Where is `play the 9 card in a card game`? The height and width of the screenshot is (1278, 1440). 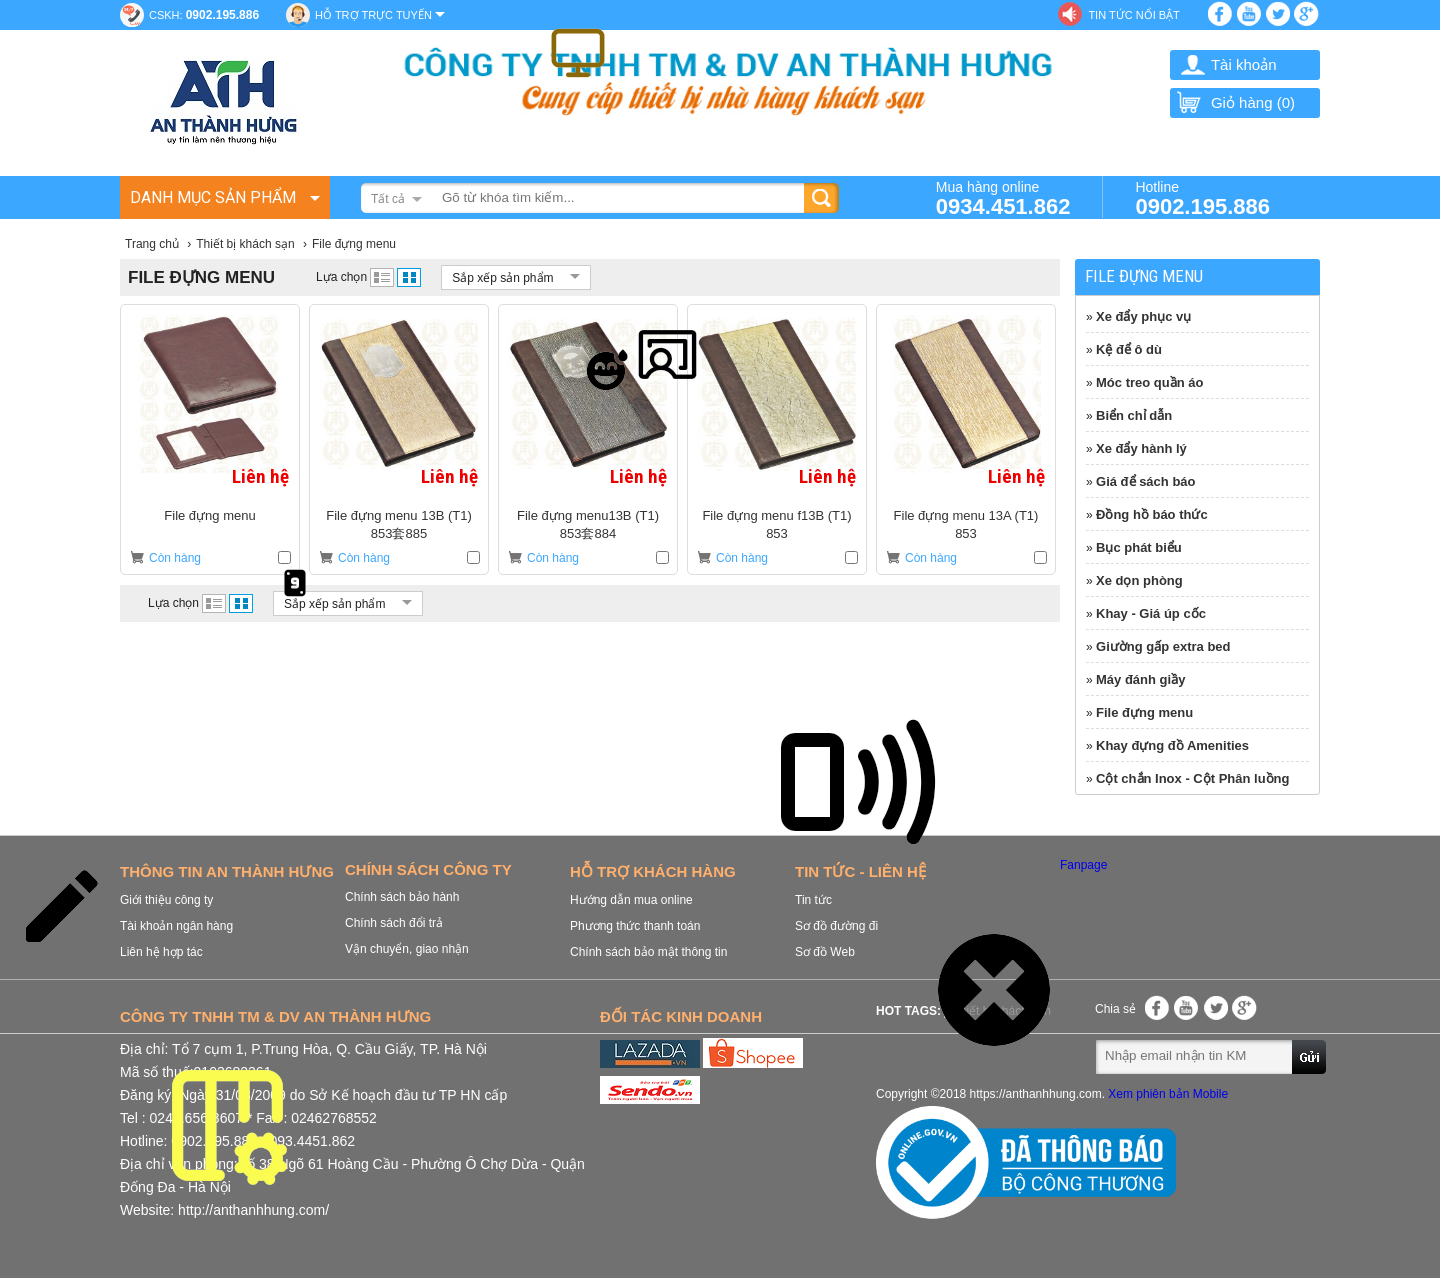
play the 9 card in a card game is located at coordinates (295, 583).